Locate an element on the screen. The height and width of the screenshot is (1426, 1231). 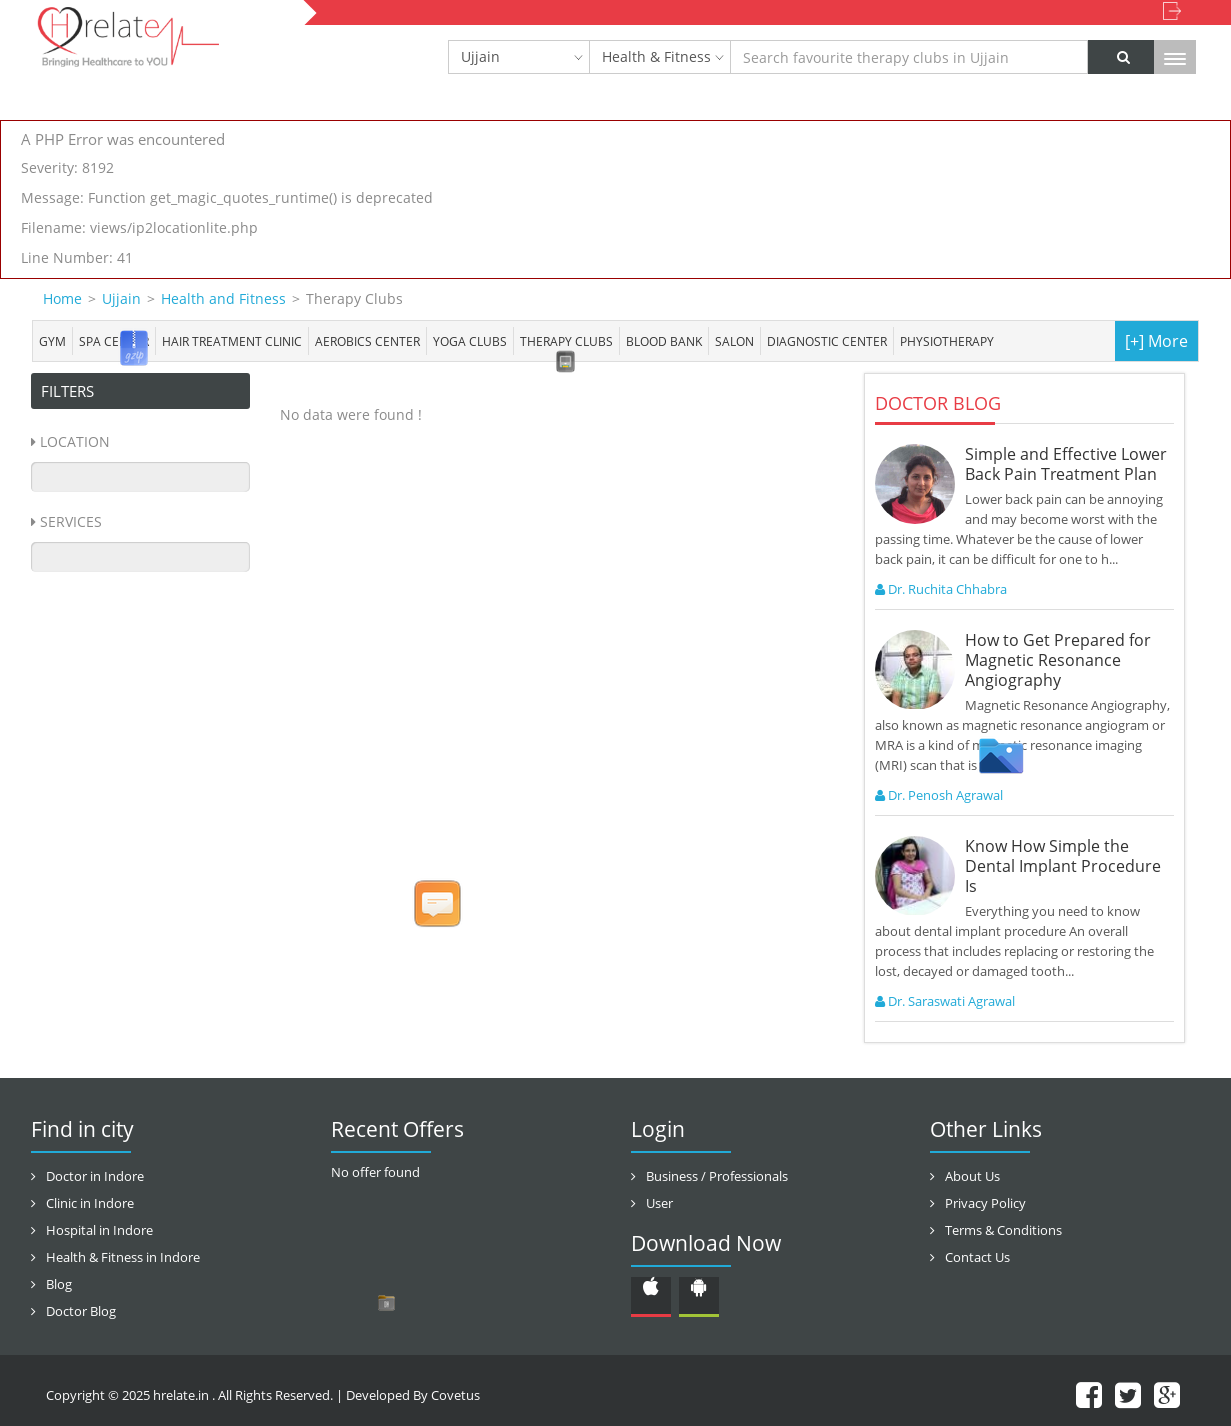
sega genesis ROM file is located at coordinates (565, 361).